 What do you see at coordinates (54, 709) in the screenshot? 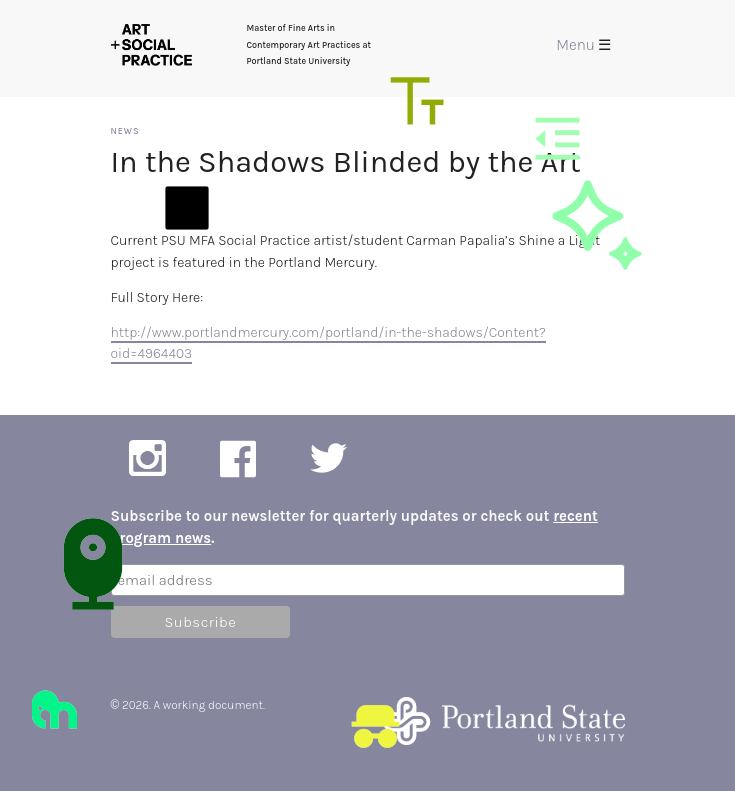
I see `migadu email hosting service logo` at bounding box center [54, 709].